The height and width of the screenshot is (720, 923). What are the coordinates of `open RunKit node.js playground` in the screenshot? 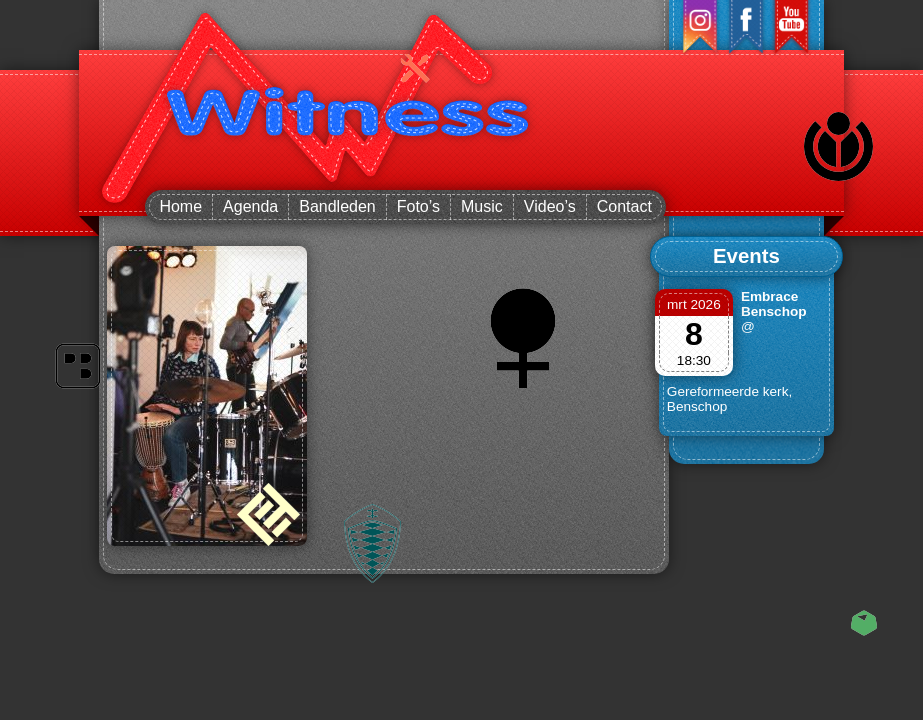 It's located at (864, 623).